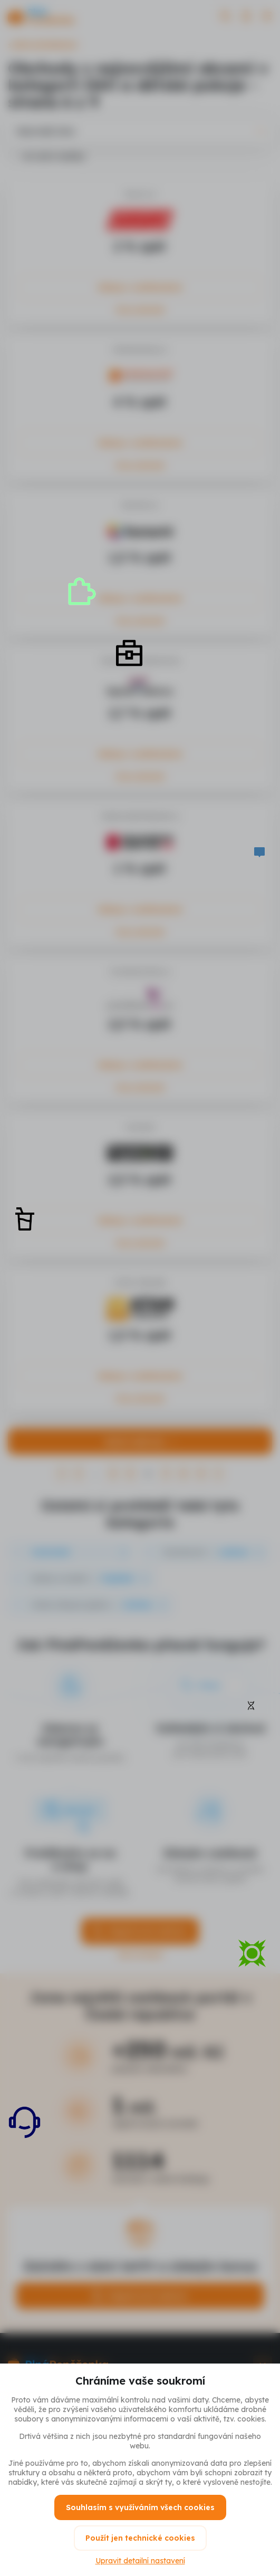  Describe the element at coordinates (251, 1706) in the screenshot. I see `access genetics or DNA-related information` at that location.